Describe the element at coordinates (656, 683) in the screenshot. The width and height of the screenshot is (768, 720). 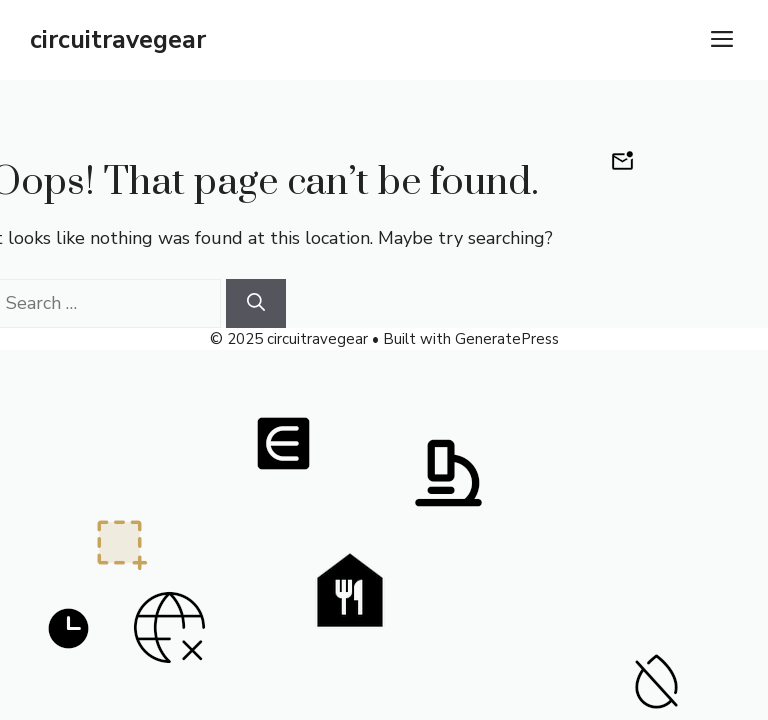
I see `disable water or liquid detection` at that location.